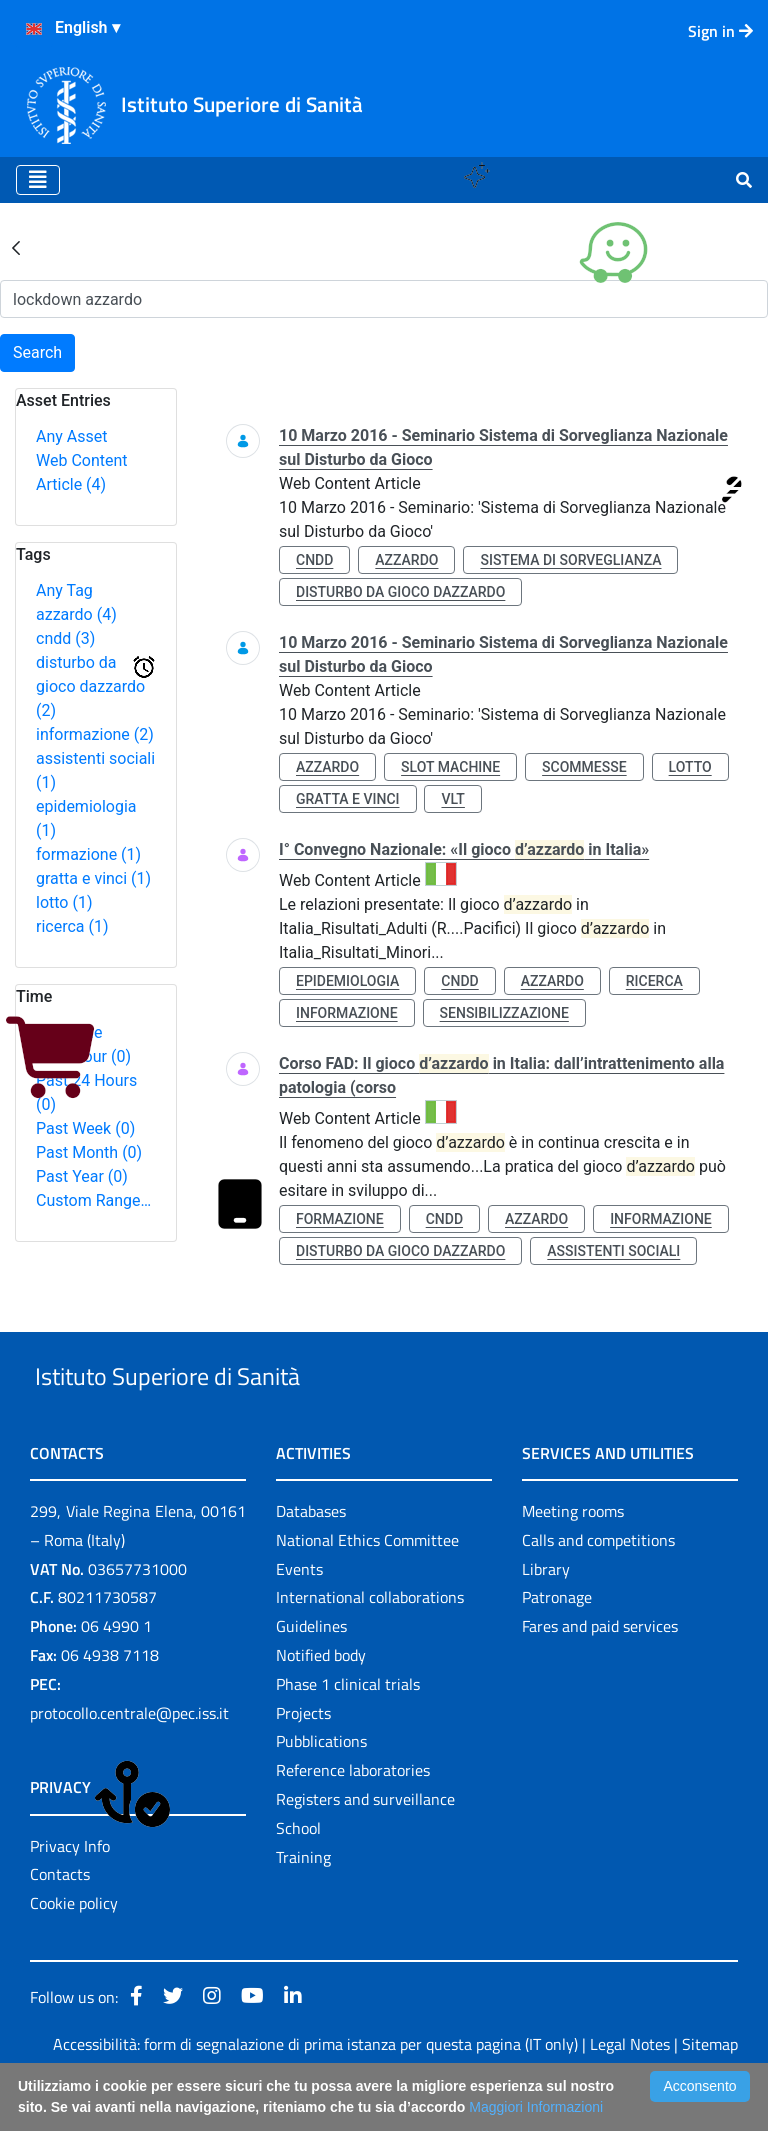 The width and height of the screenshot is (768, 2131). I want to click on switch to tablet view, so click(240, 1204).